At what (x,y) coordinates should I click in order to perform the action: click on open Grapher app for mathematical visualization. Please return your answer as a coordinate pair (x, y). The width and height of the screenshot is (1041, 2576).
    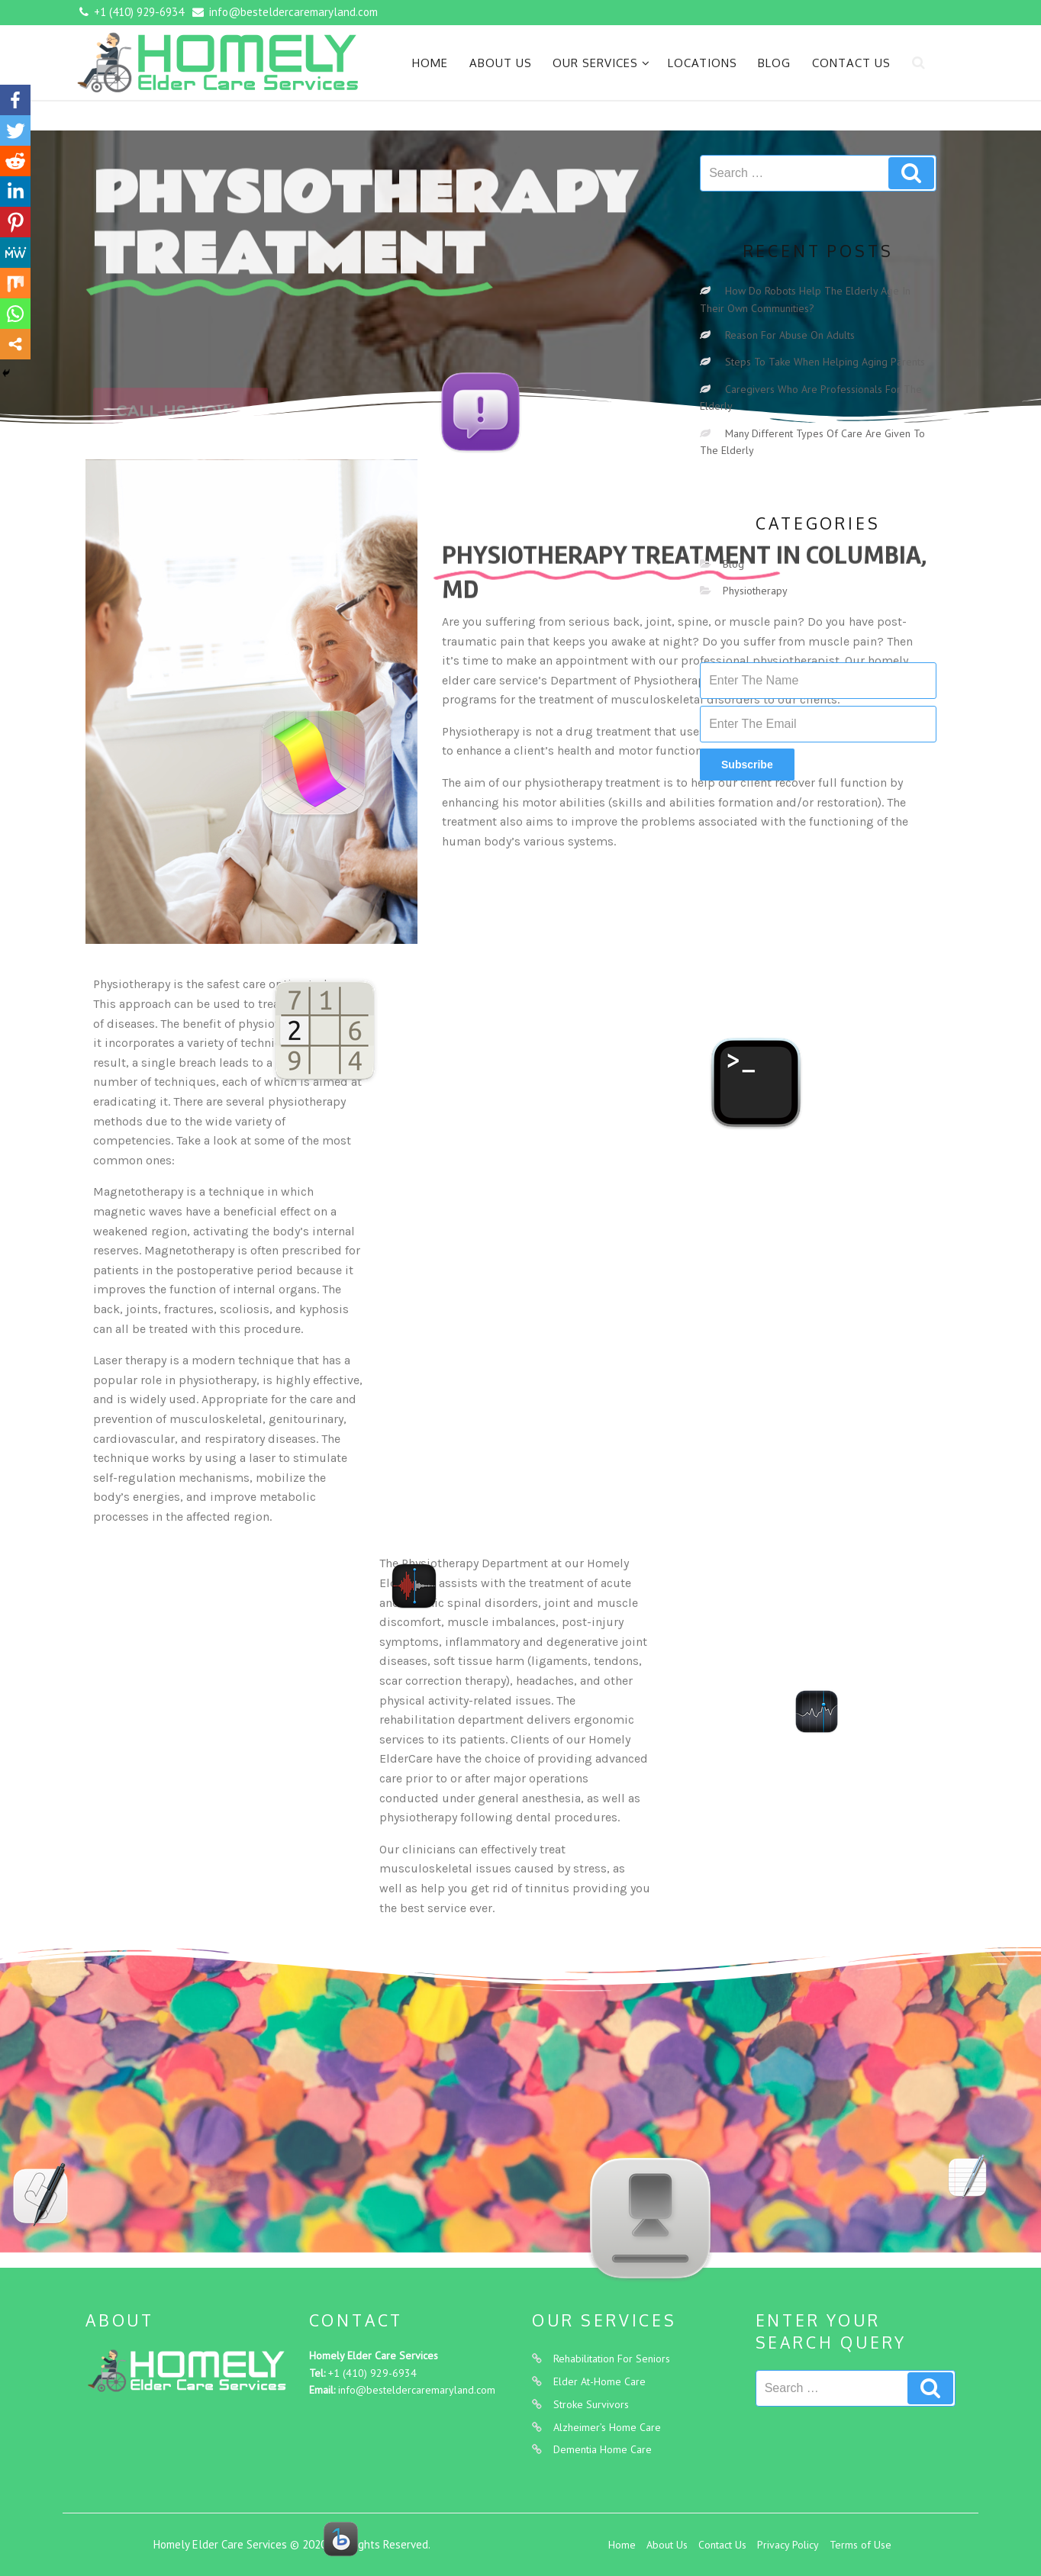
    Looking at the image, I should click on (313, 762).